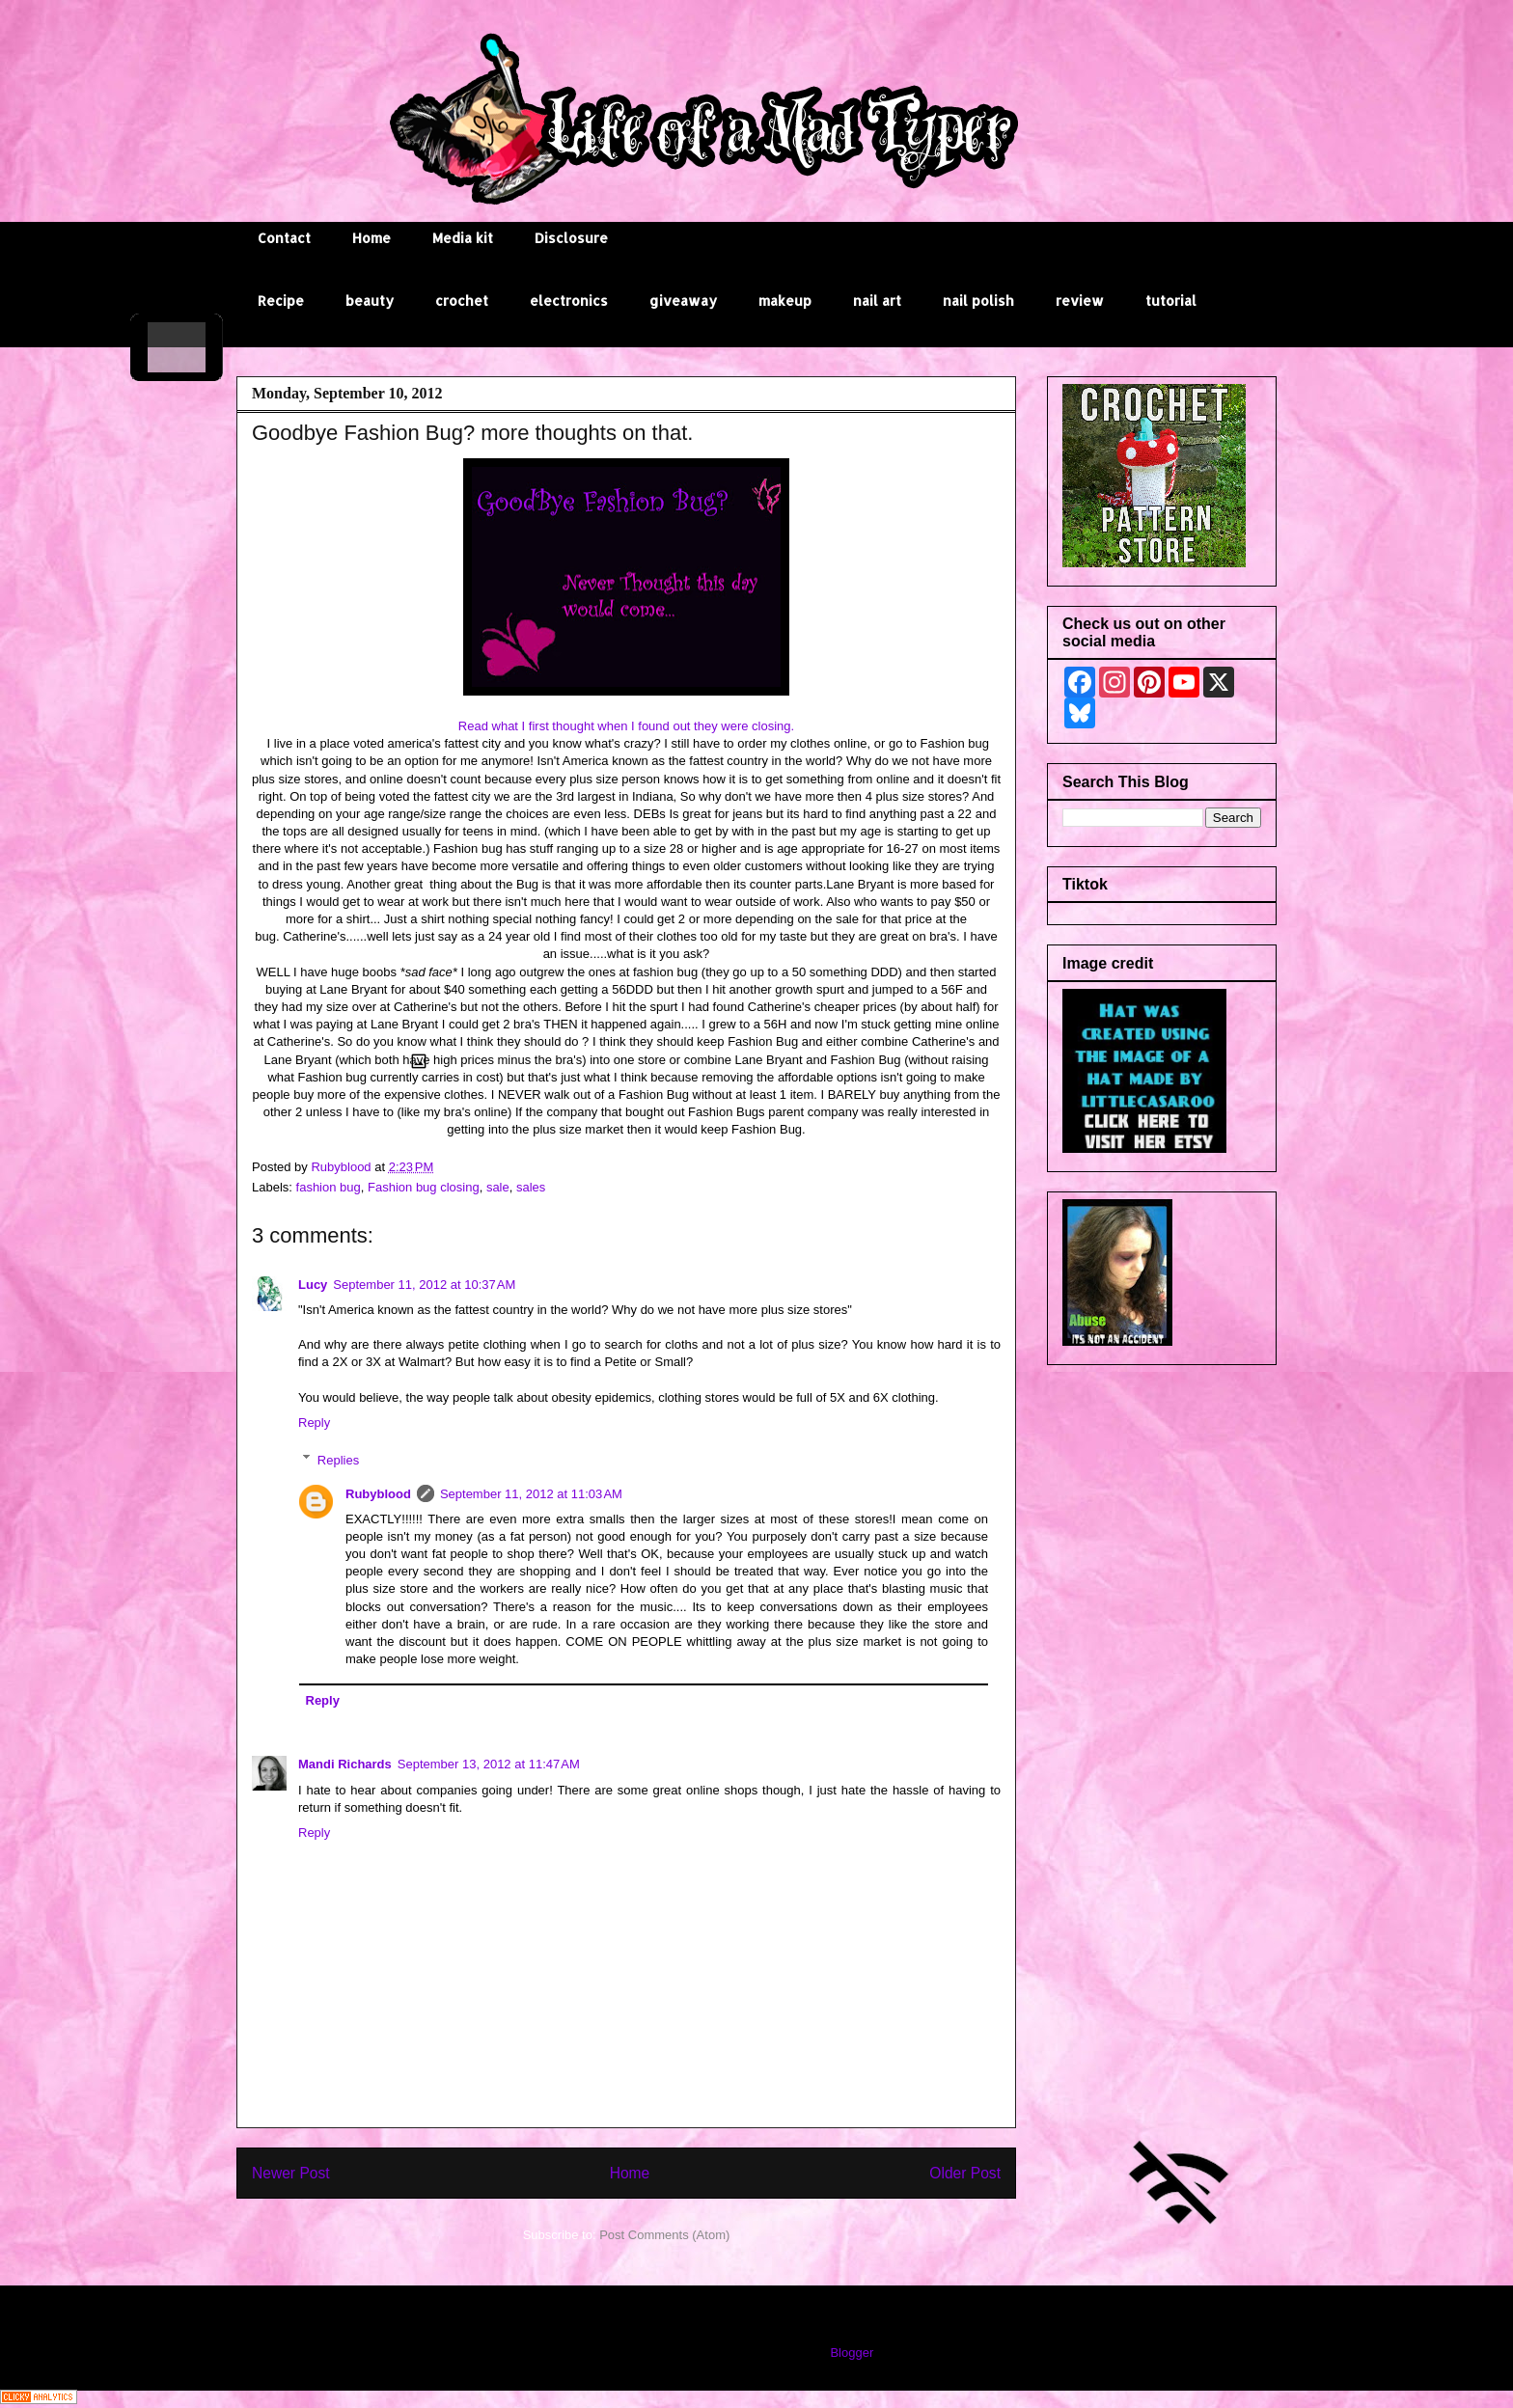 This screenshot has height=2408, width=1513. What do you see at coordinates (1178, 2187) in the screenshot?
I see `indicates wifi is disabled or disconnected` at bounding box center [1178, 2187].